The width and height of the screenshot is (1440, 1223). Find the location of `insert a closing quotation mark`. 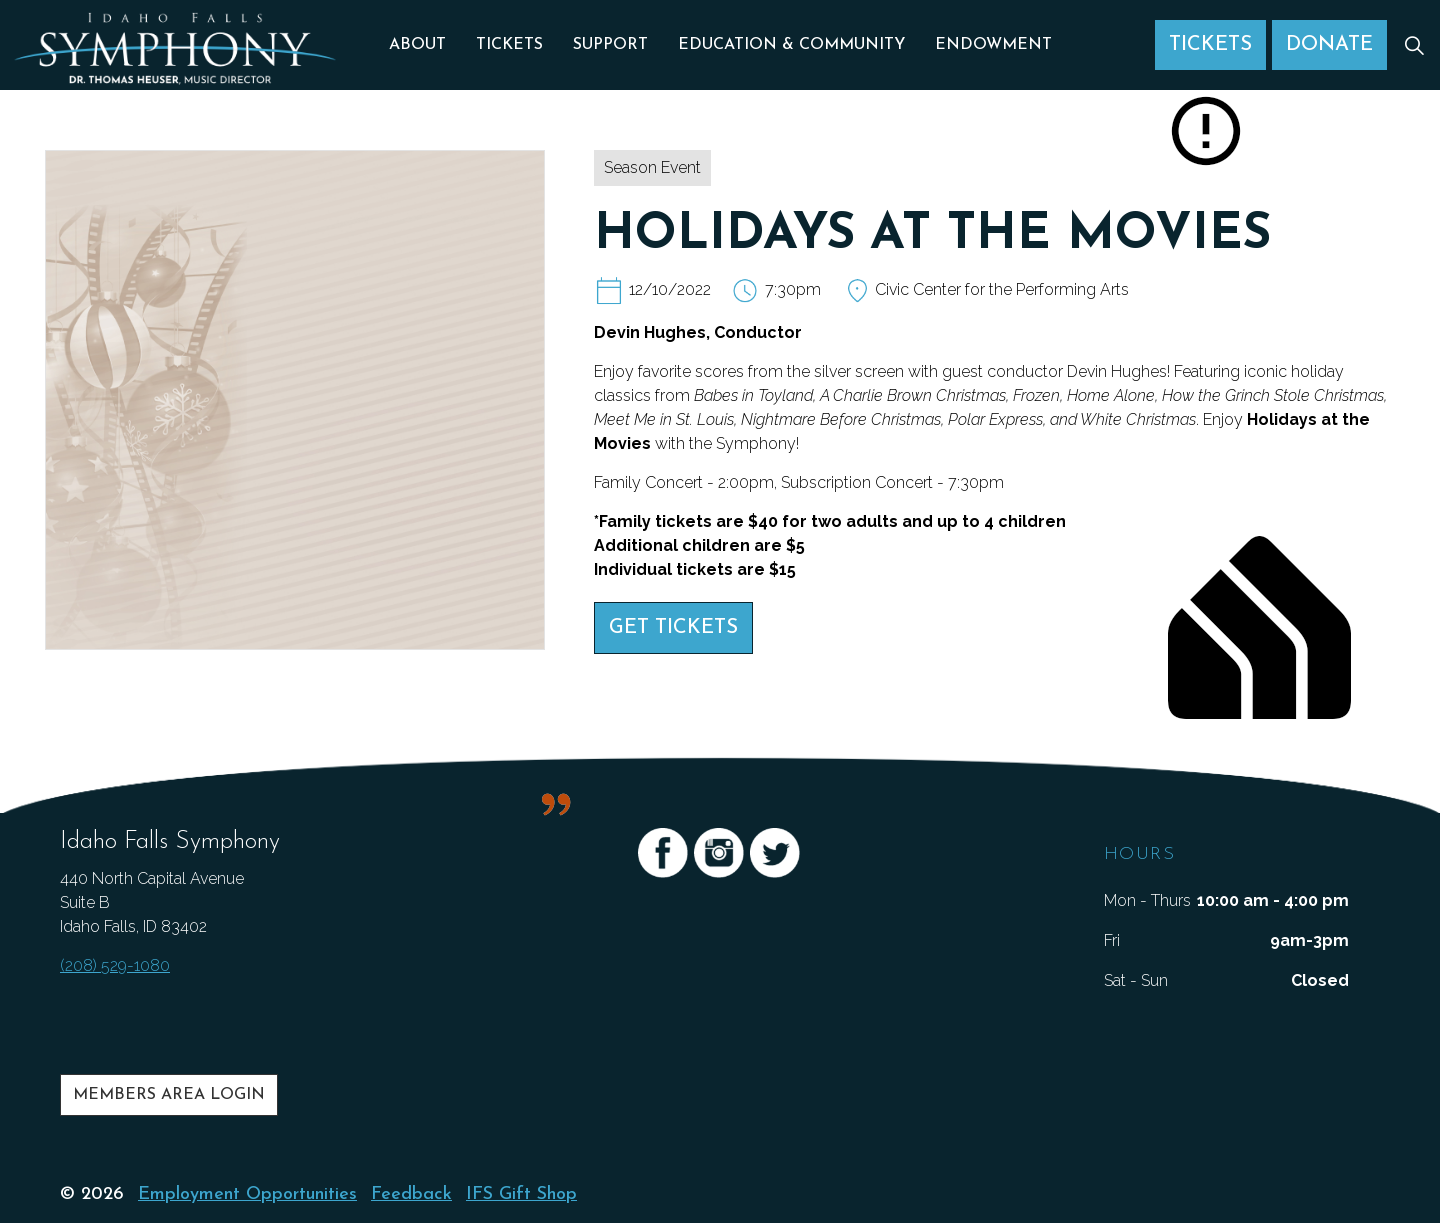

insert a closing quotation mark is located at coordinates (556, 804).